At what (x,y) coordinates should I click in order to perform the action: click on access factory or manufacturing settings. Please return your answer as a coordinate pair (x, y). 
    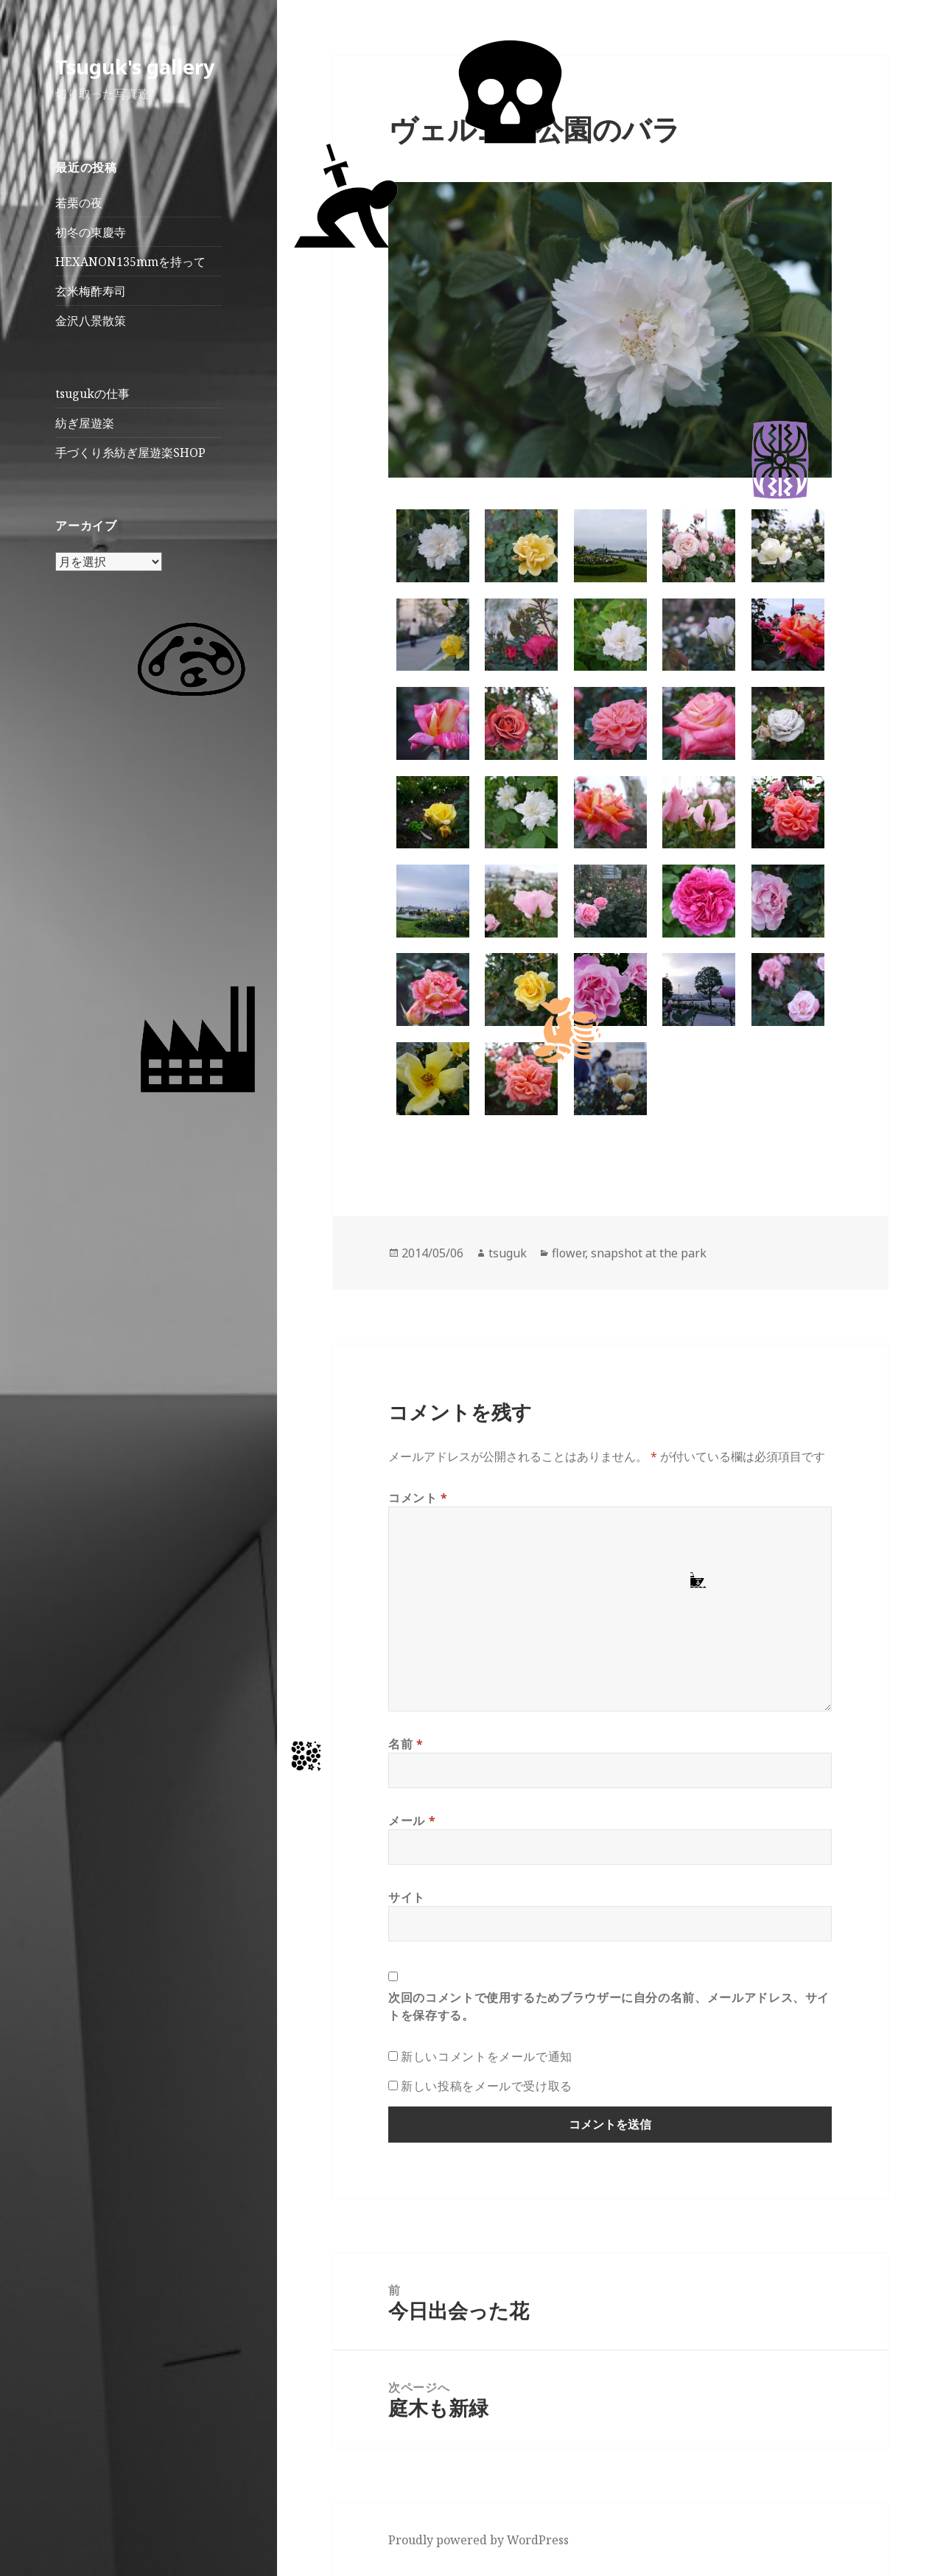
    Looking at the image, I should click on (197, 1035).